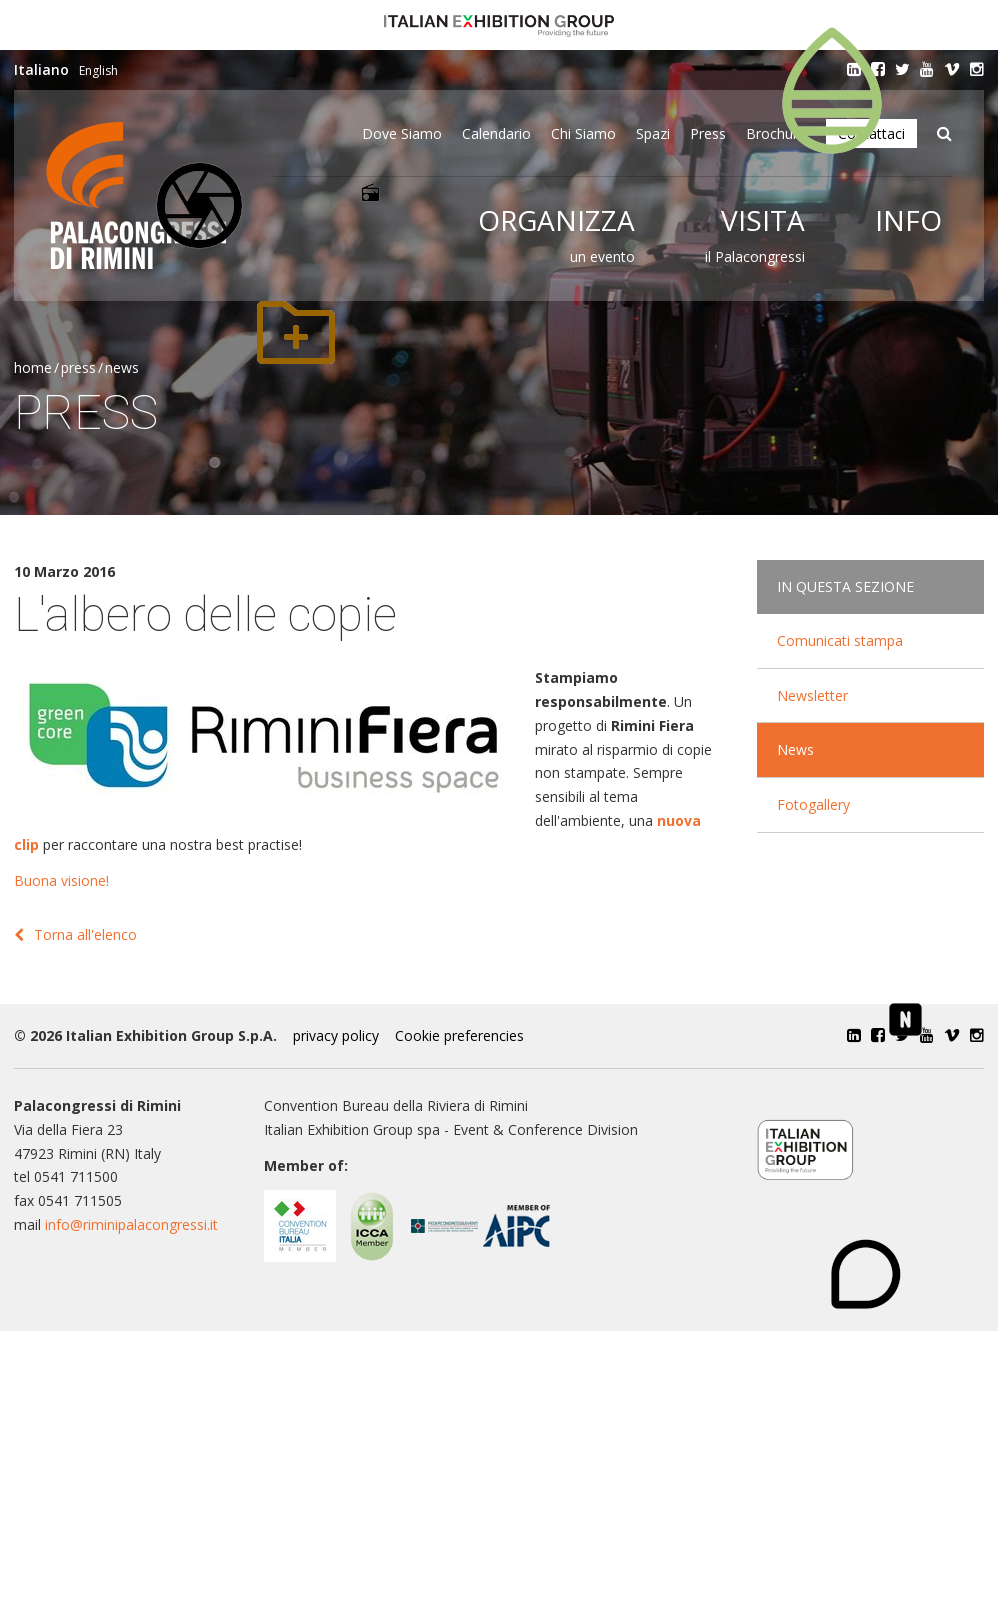  I want to click on open camera to take a photo, so click(199, 205).